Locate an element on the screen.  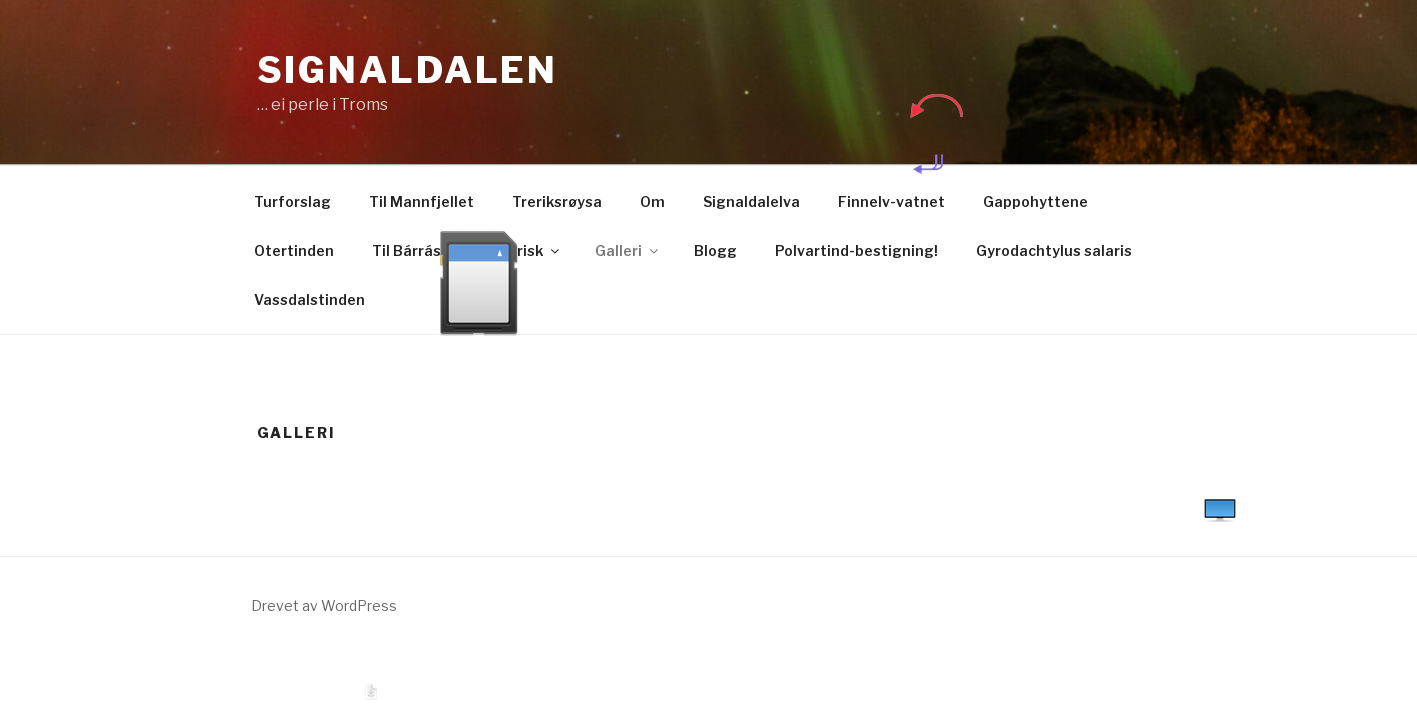
access SD card storage is located at coordinates (480, 284).